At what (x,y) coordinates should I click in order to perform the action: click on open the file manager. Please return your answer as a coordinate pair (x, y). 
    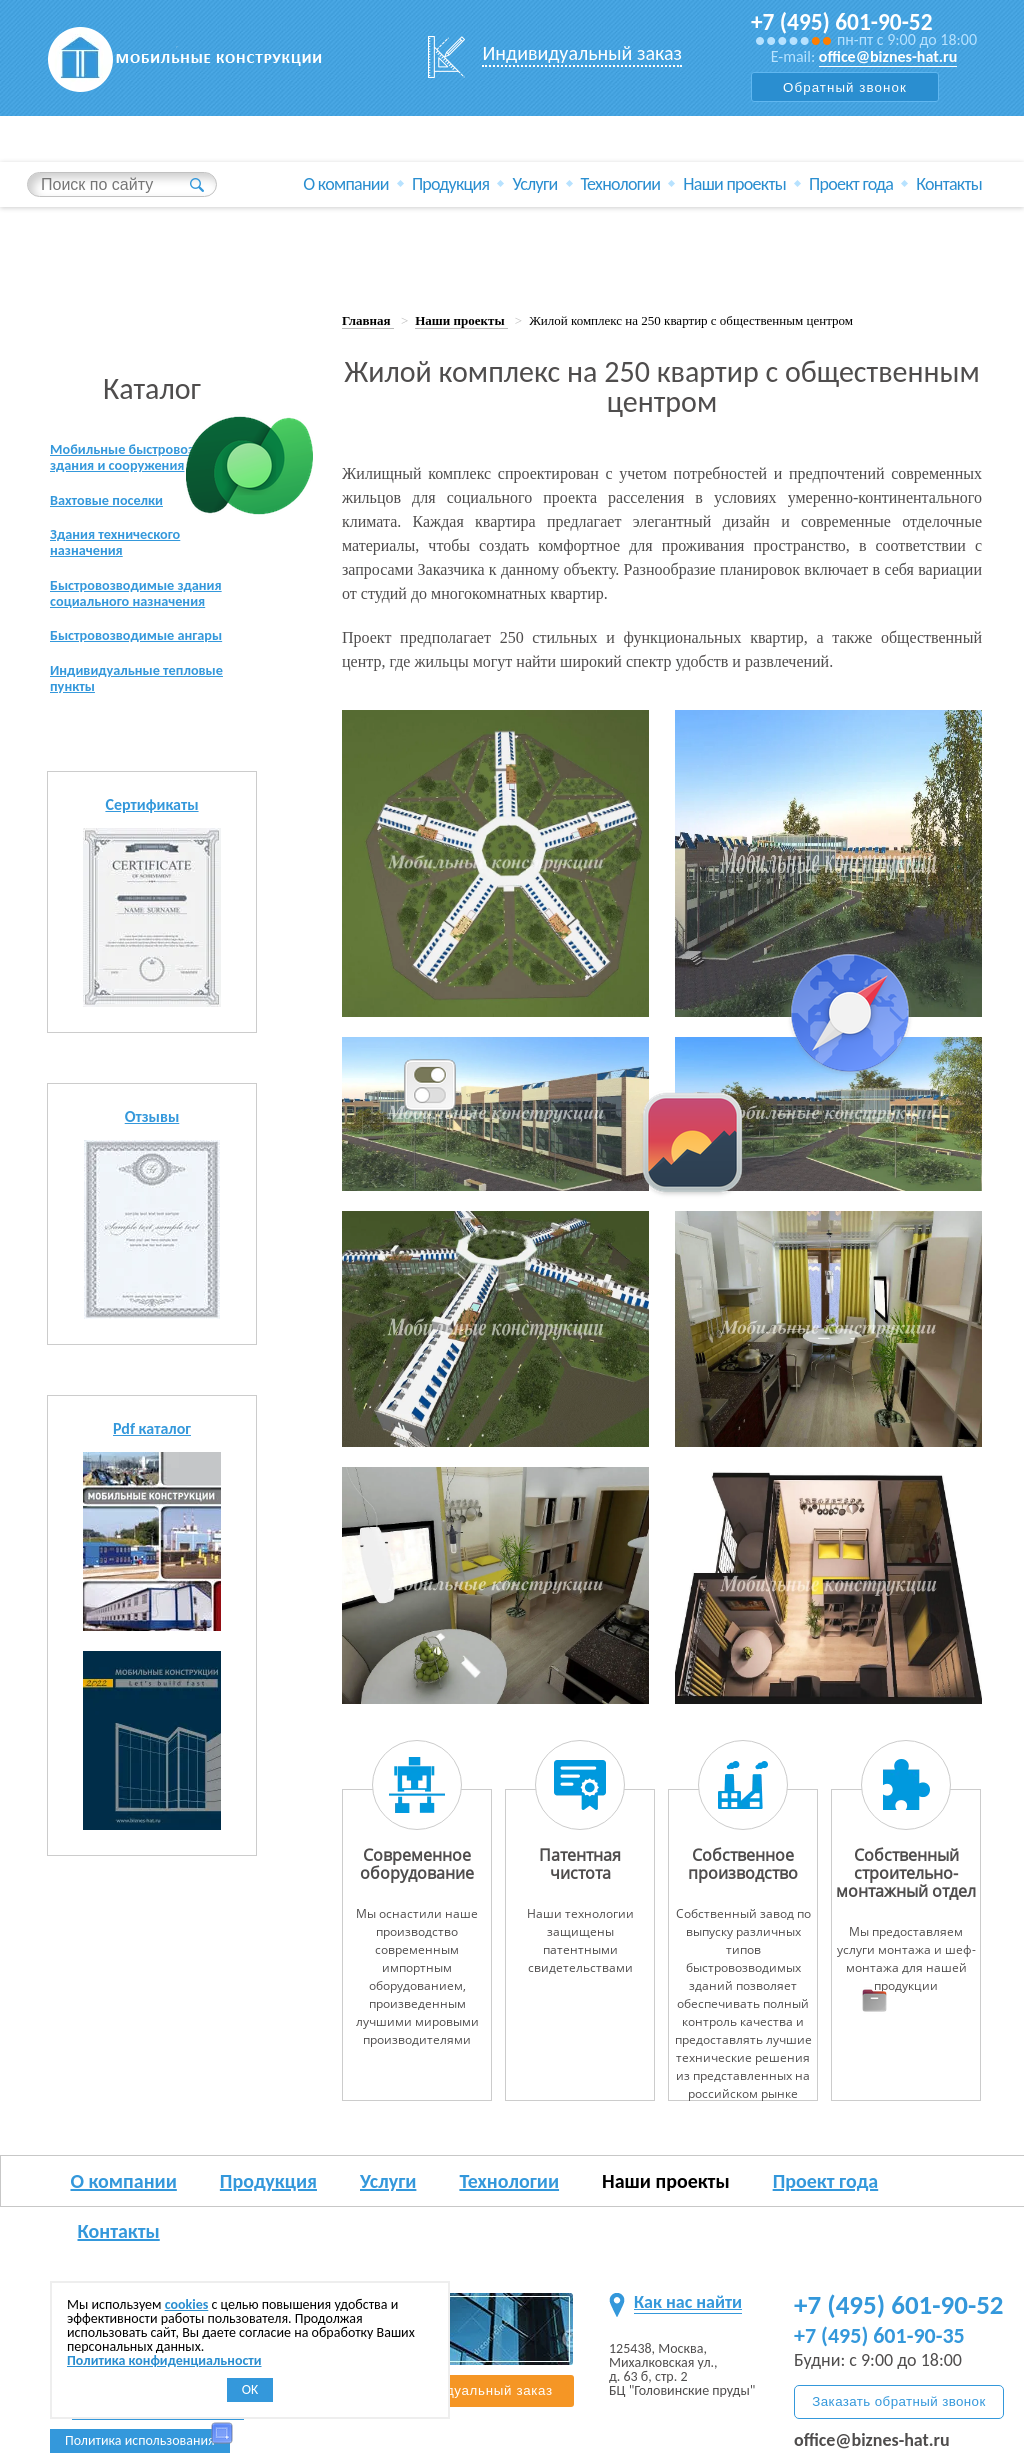
    Looking at the image, I should click on (874, 2000).